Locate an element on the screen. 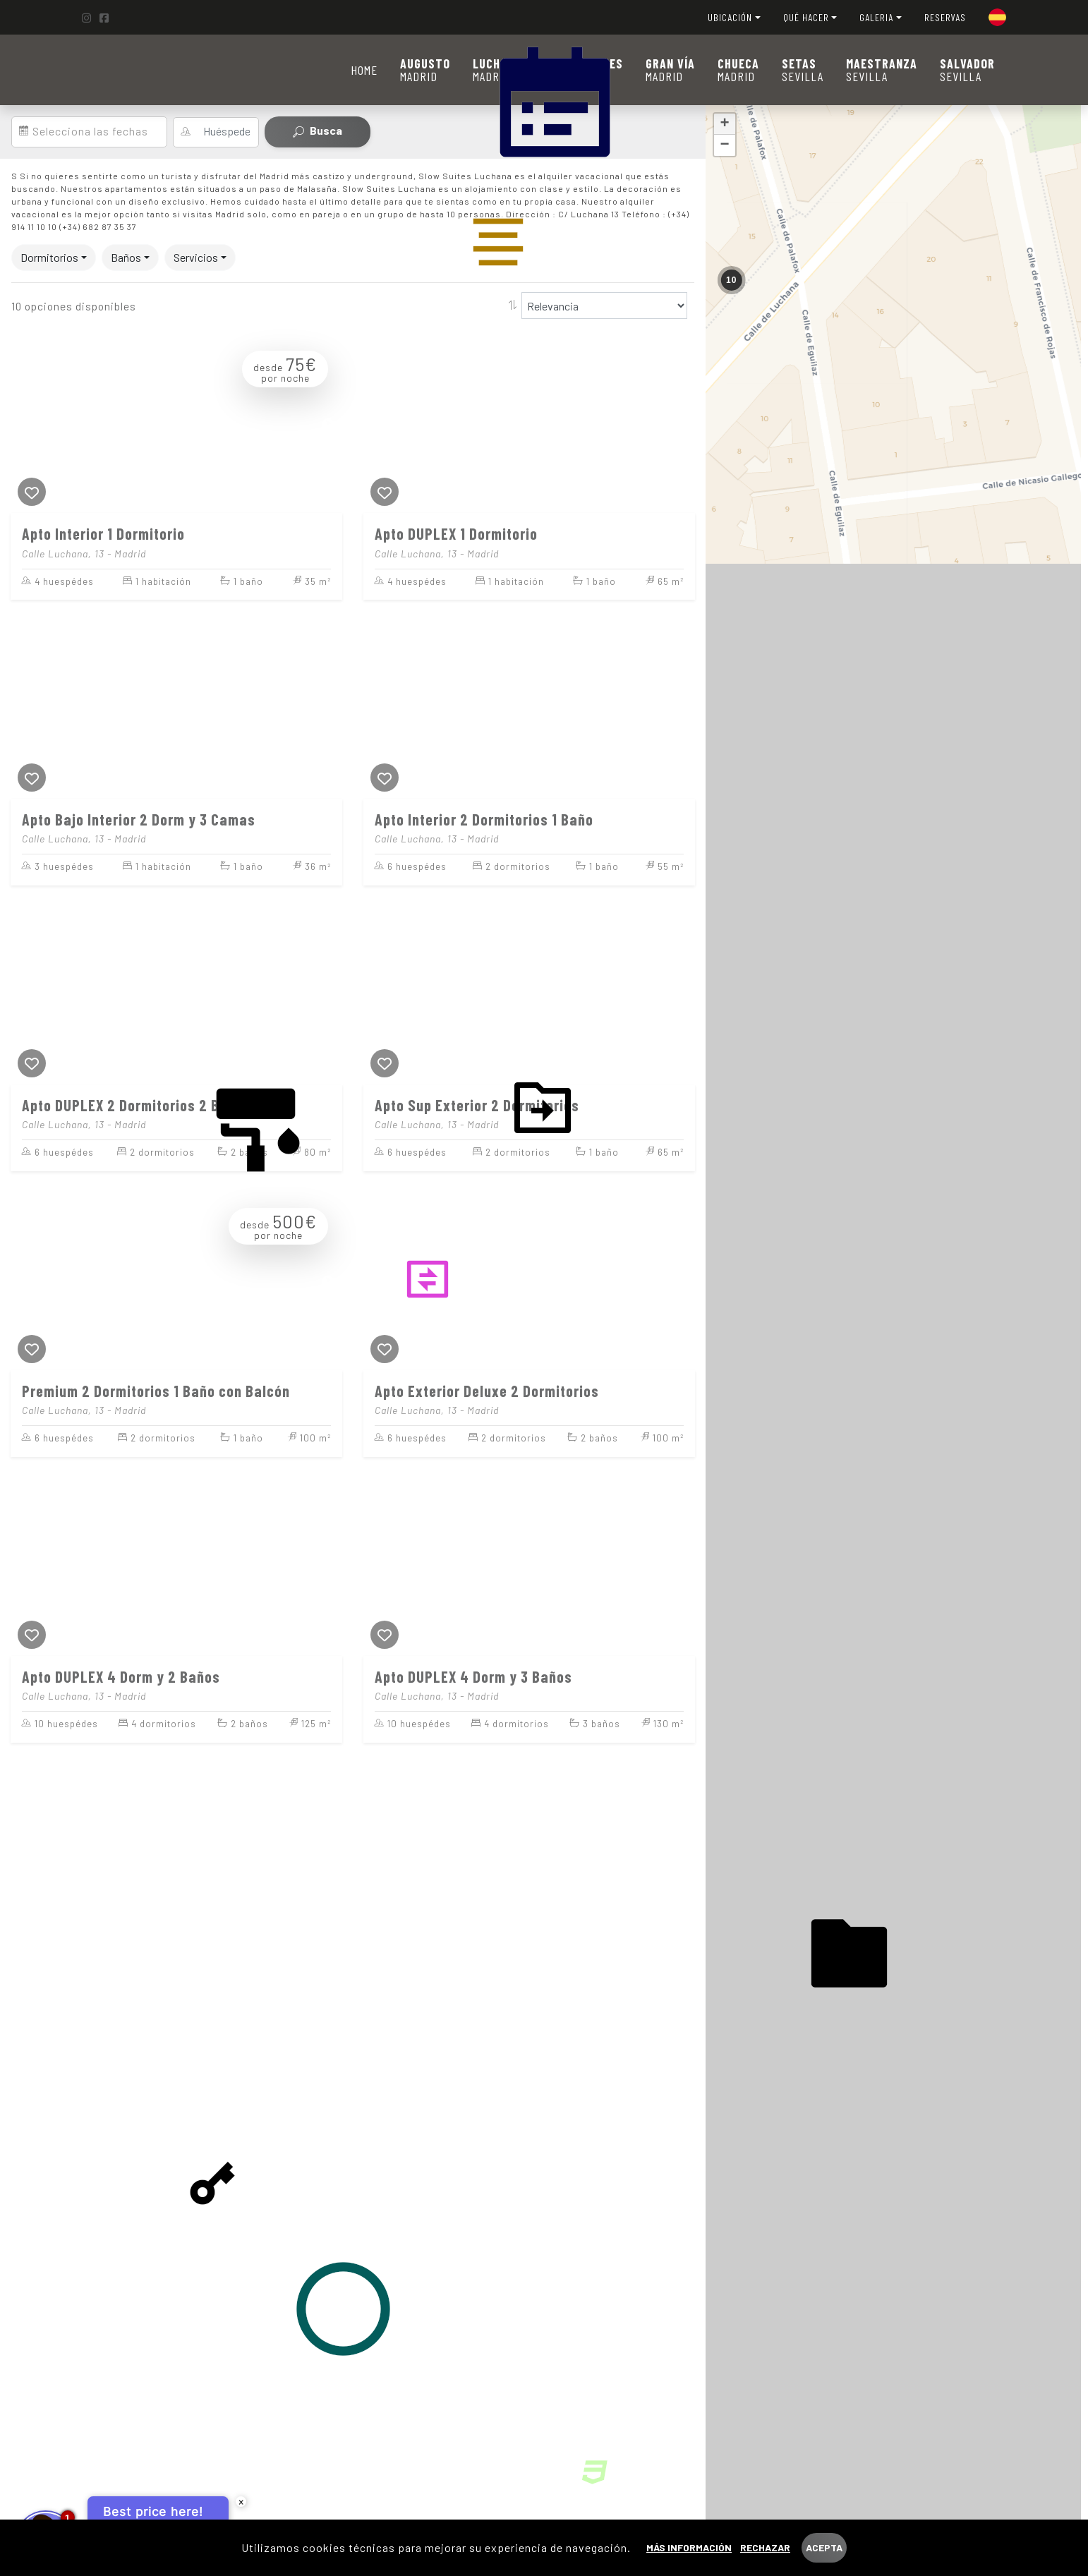 This screenshot has width=1088, height=2576. move files to another folder is located at coordinates (543, 1108).